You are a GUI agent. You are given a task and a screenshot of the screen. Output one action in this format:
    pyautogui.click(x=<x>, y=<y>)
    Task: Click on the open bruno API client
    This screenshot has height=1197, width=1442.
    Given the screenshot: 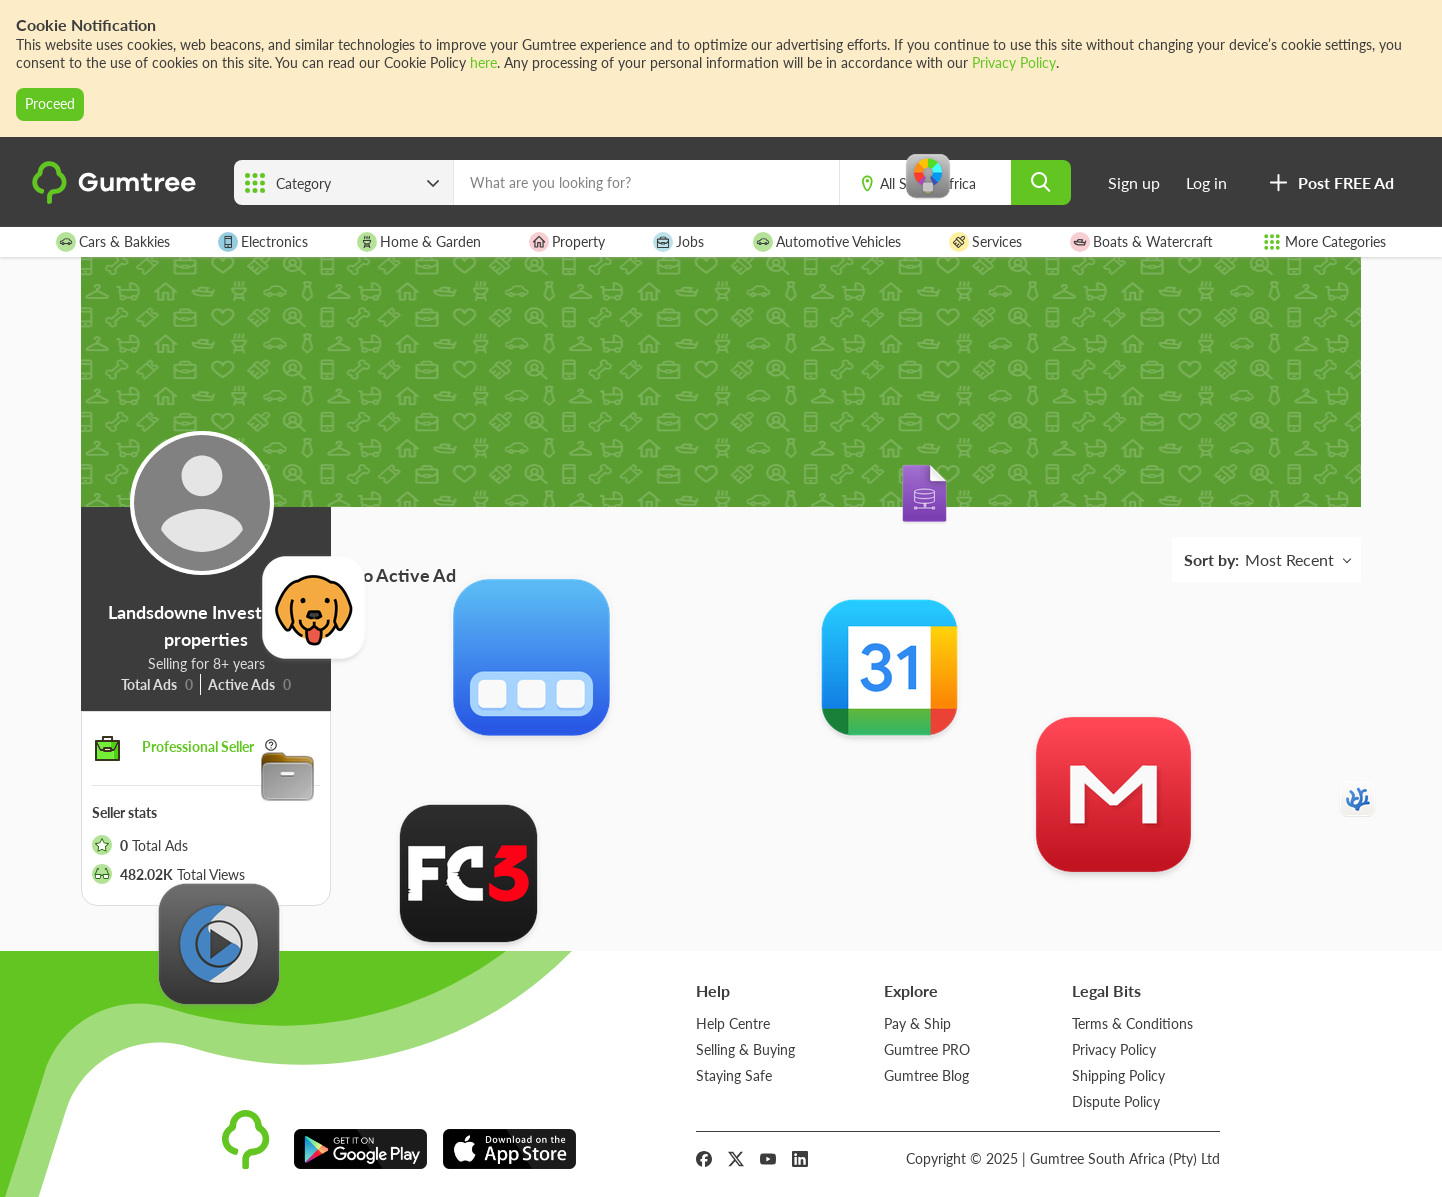 What is the action you would take?
    pyautogui.click(x=313, y=607)
    